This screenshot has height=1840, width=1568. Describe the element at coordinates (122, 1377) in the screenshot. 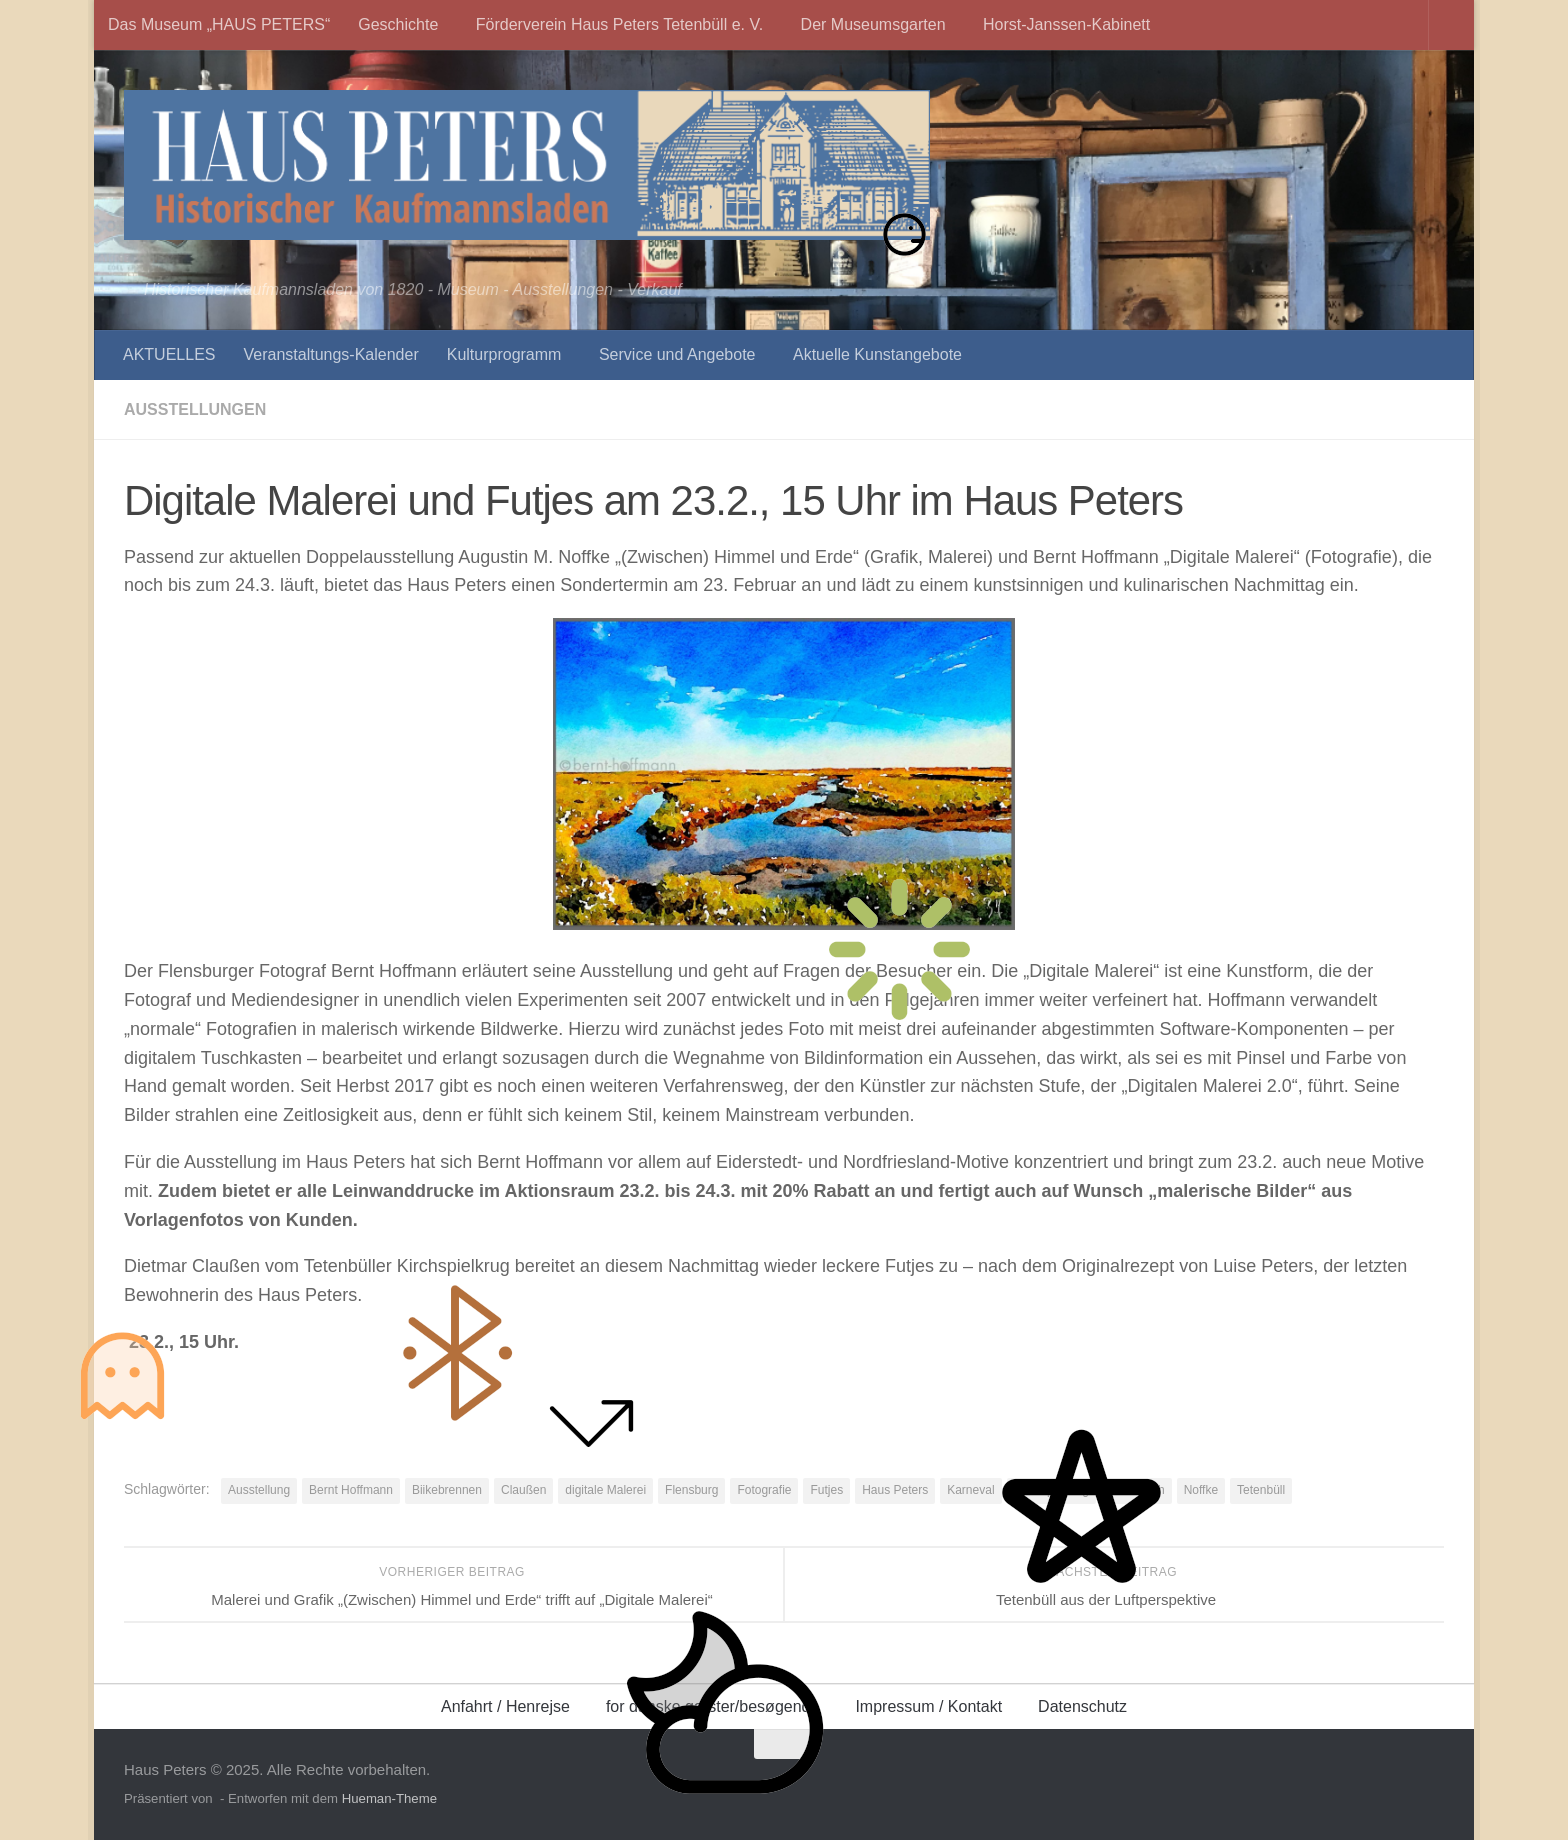

I see `toggle ghost mode or invisible status` at that location.